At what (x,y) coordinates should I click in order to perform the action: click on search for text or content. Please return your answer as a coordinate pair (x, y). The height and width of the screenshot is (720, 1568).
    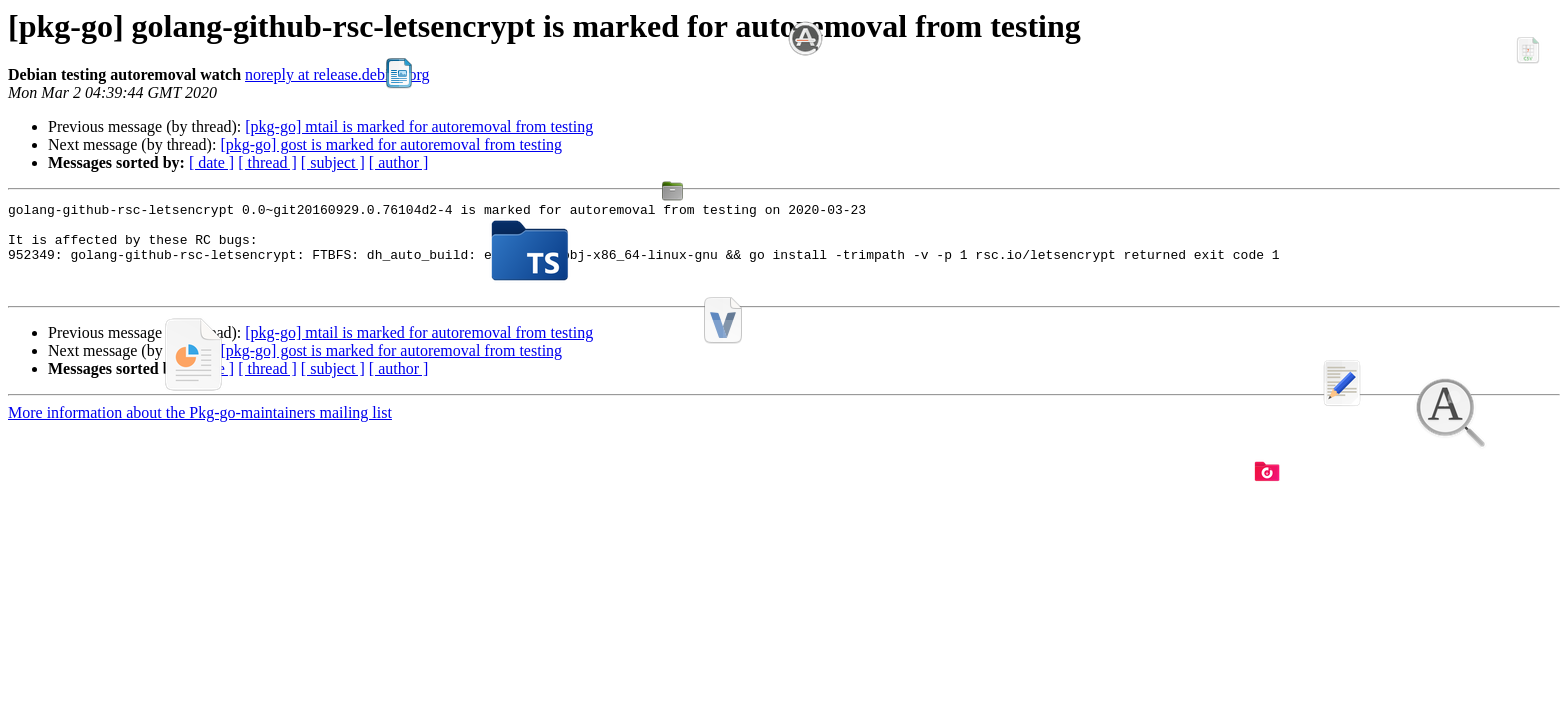
    Looking at the image, I should click on (1450, 412).